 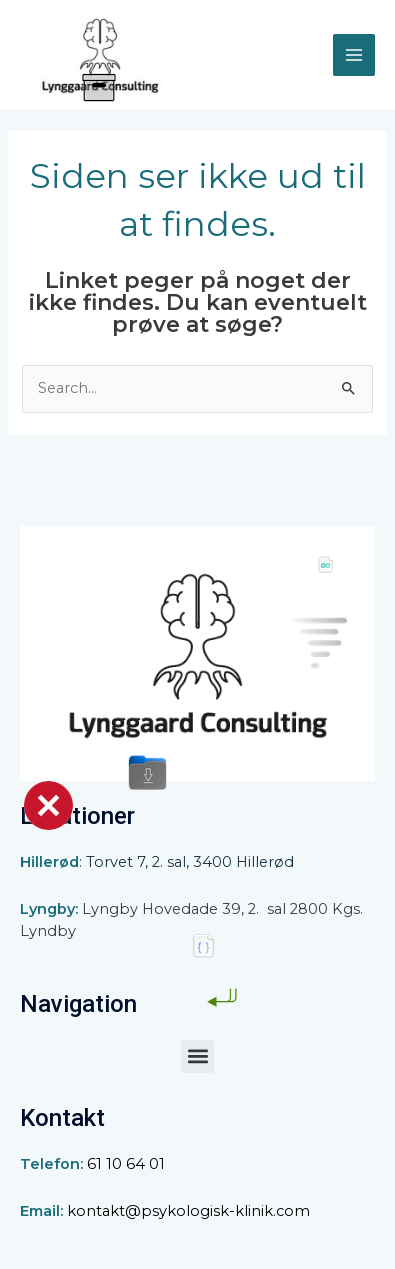 I want to click on stop or cancel a running process, so click(x=48, y=805).